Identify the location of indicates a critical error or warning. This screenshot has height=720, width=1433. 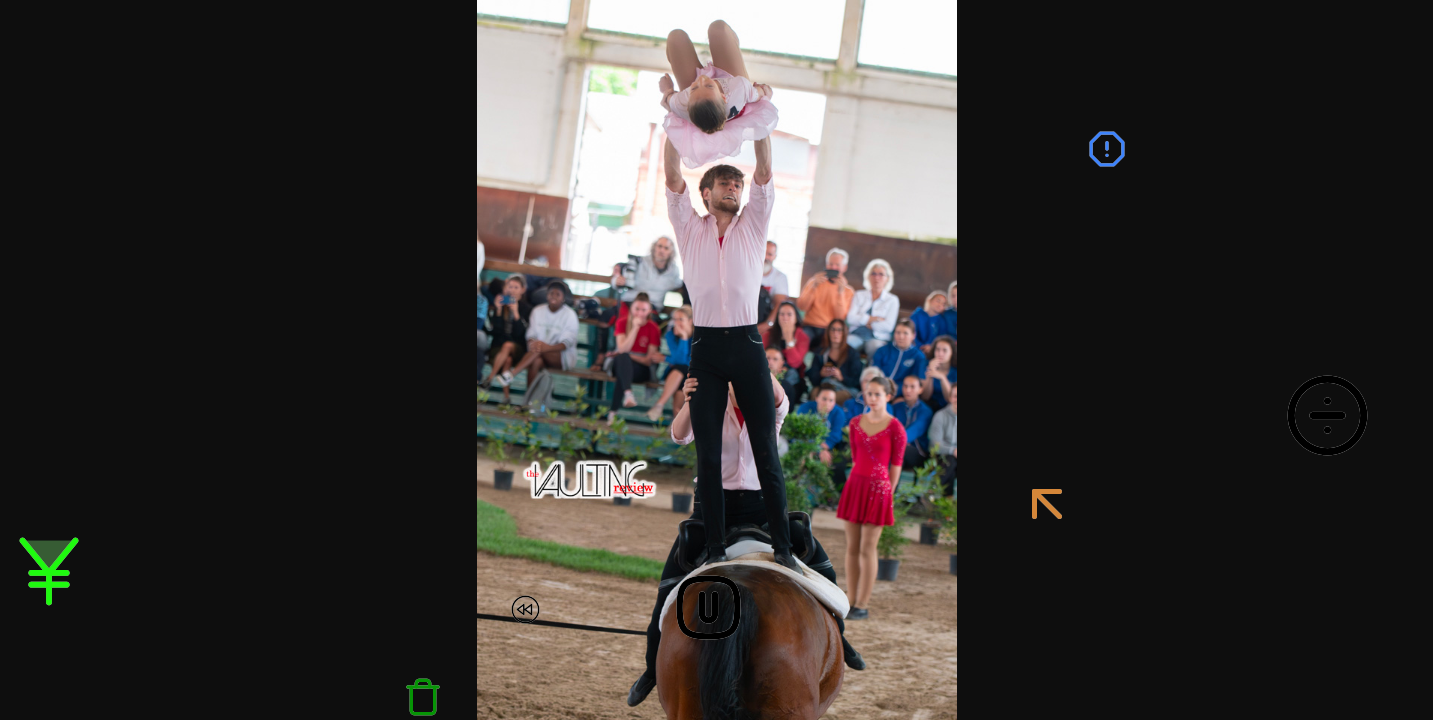
(1107, 149).